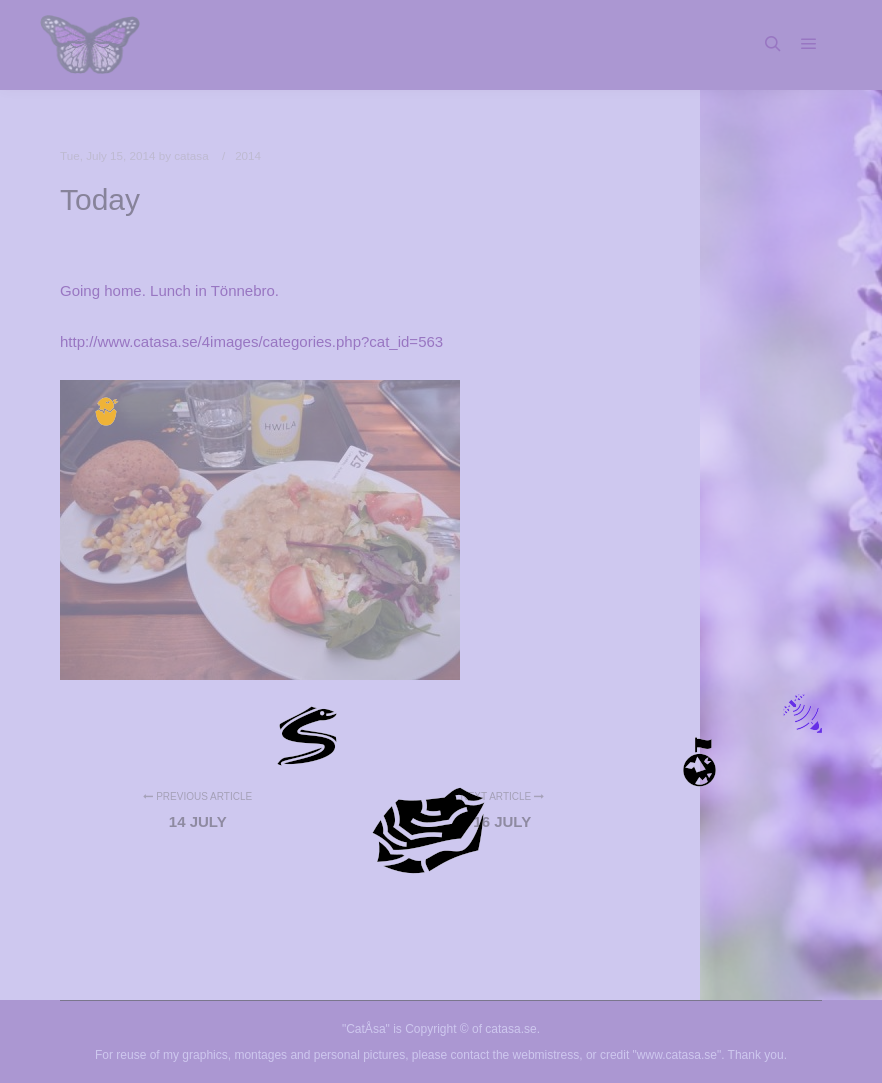 Image resolution: width=882 pixels, height=1083 pixels. I want to click on eel creature or fish type in a game inventory, so click(307, 736).